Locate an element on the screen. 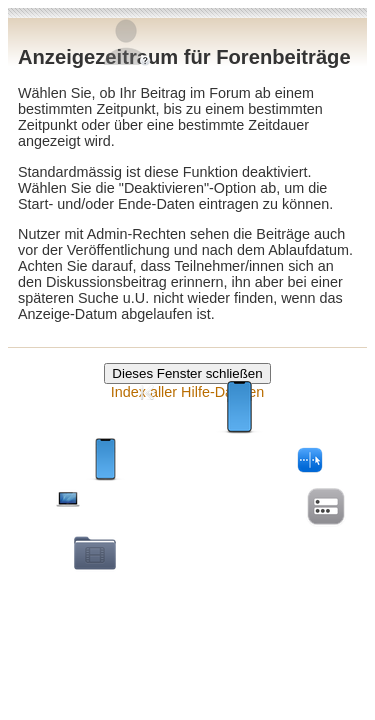 The height and width of the screenshot is (720, 375). unknown or unidentified user account is located at coordinates (126, 42).